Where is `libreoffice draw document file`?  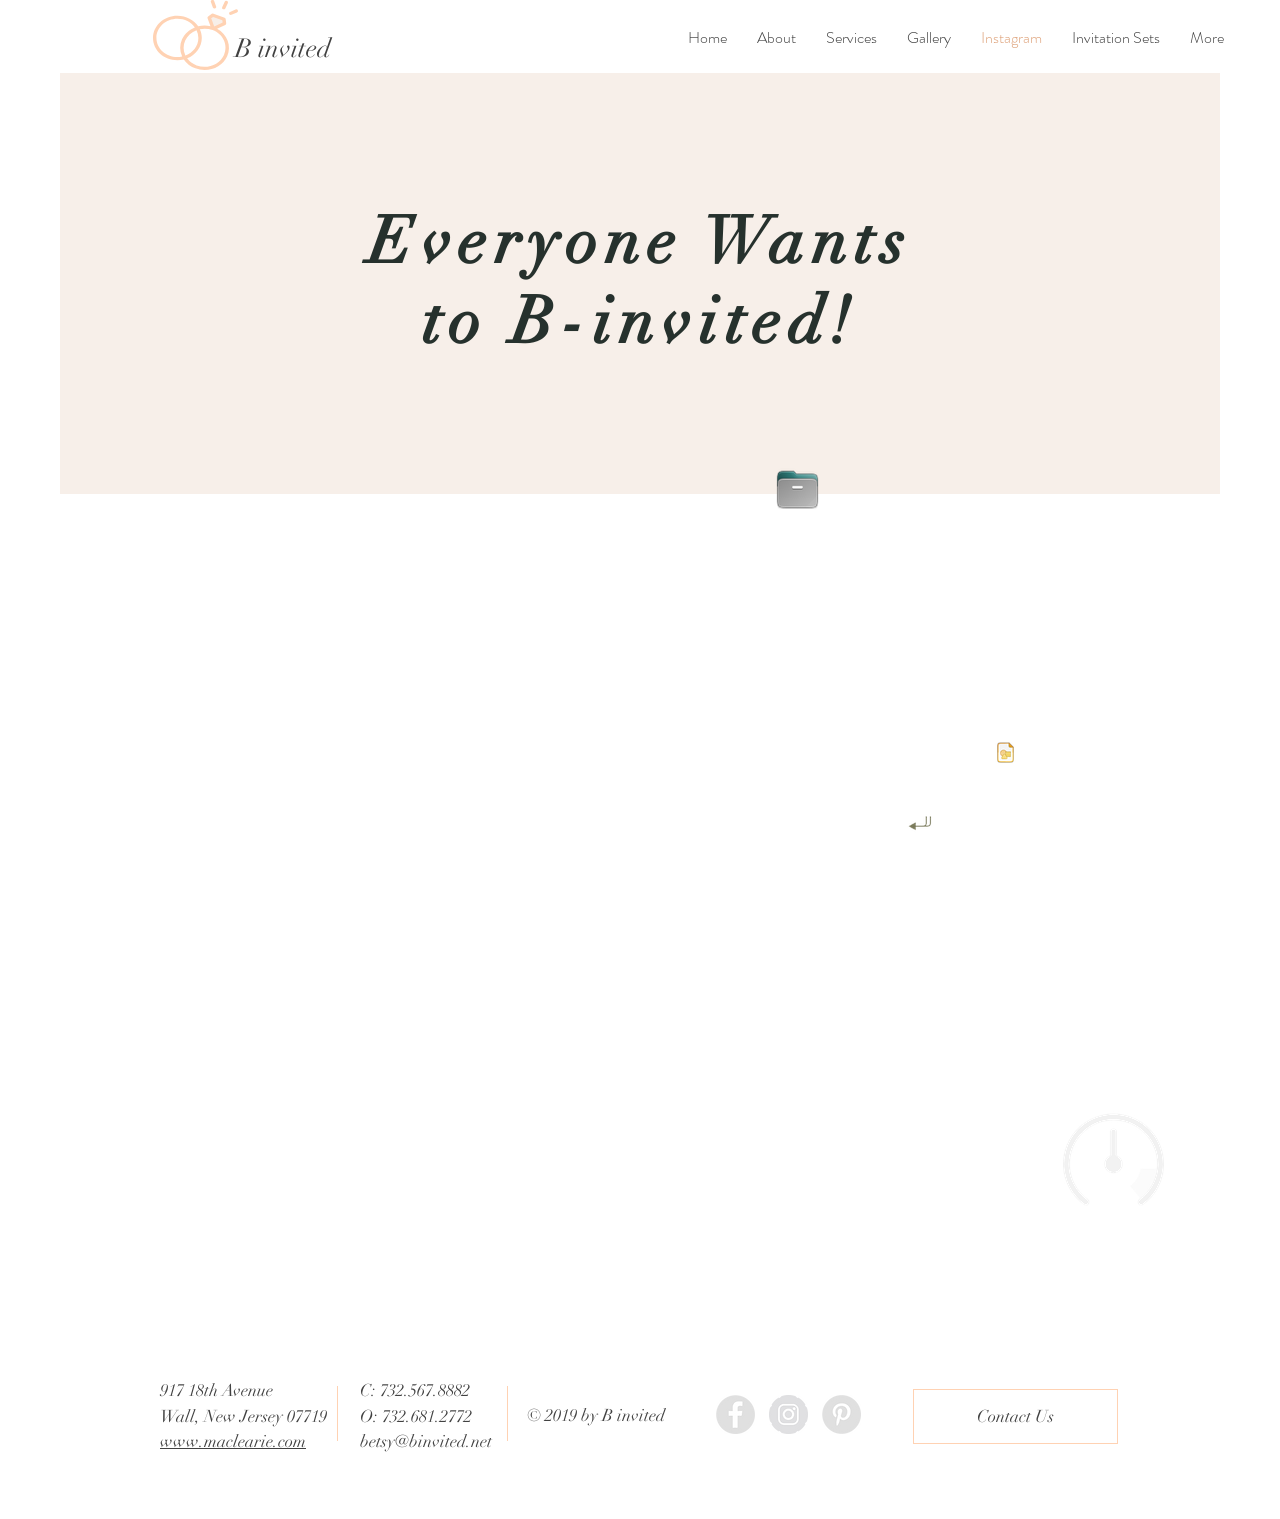
libreoffice draw document file is located at coordinates (1005, 752).